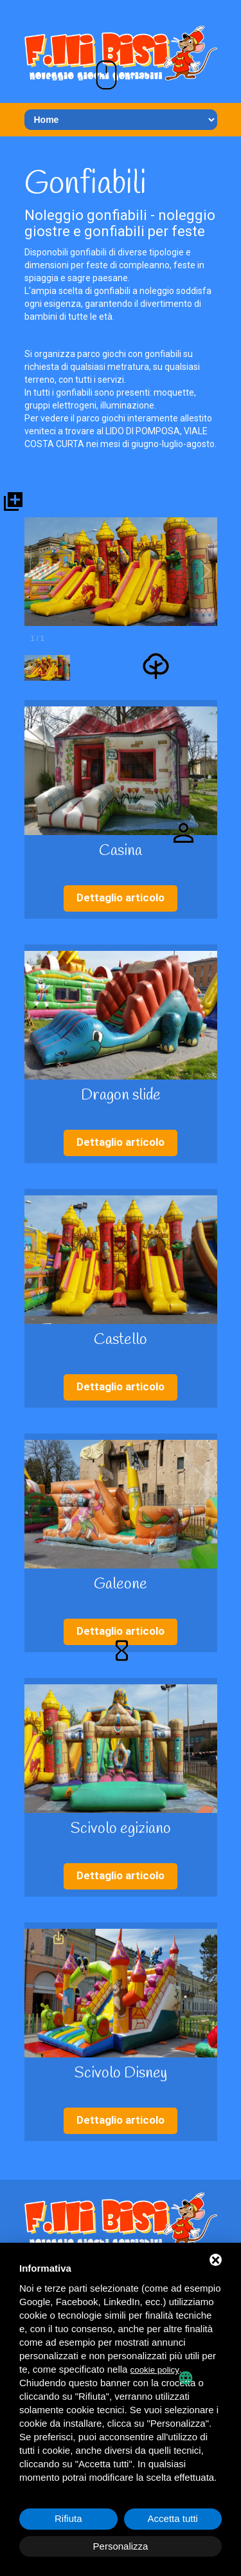 The image size is (241, 2576). What do you see at coordinates (58, 1938) in the screenshot?
I see `download a file or document` at bounding box center [58, 1938].